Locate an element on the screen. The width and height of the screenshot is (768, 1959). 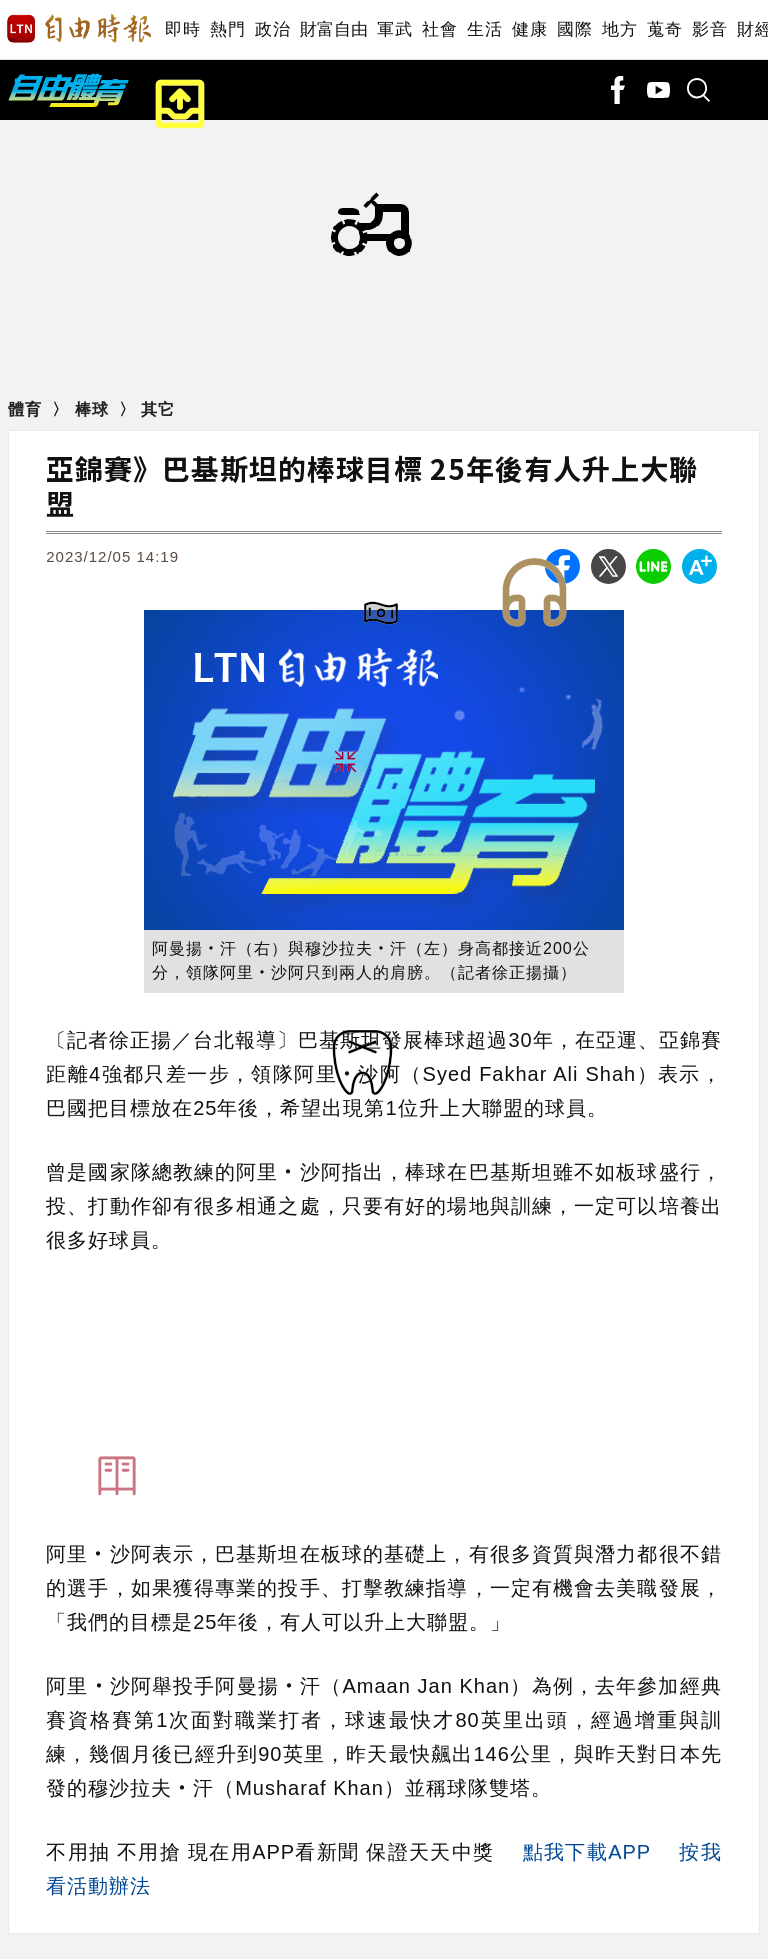
listen to audio or music is located at coordinates (534, 594).